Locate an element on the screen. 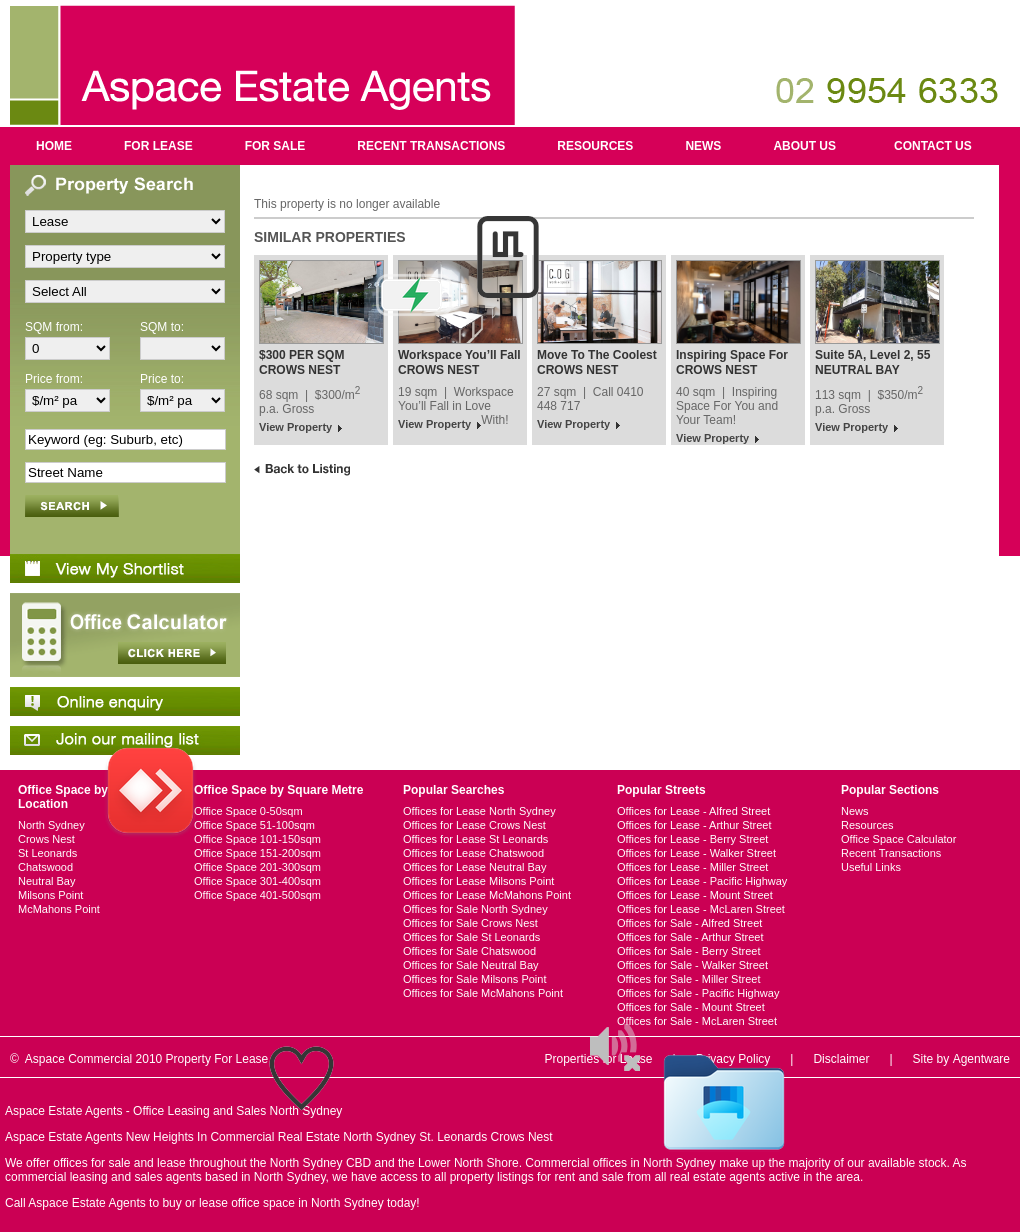  authenticate using a smartcard is located at coordinates (508, 257).